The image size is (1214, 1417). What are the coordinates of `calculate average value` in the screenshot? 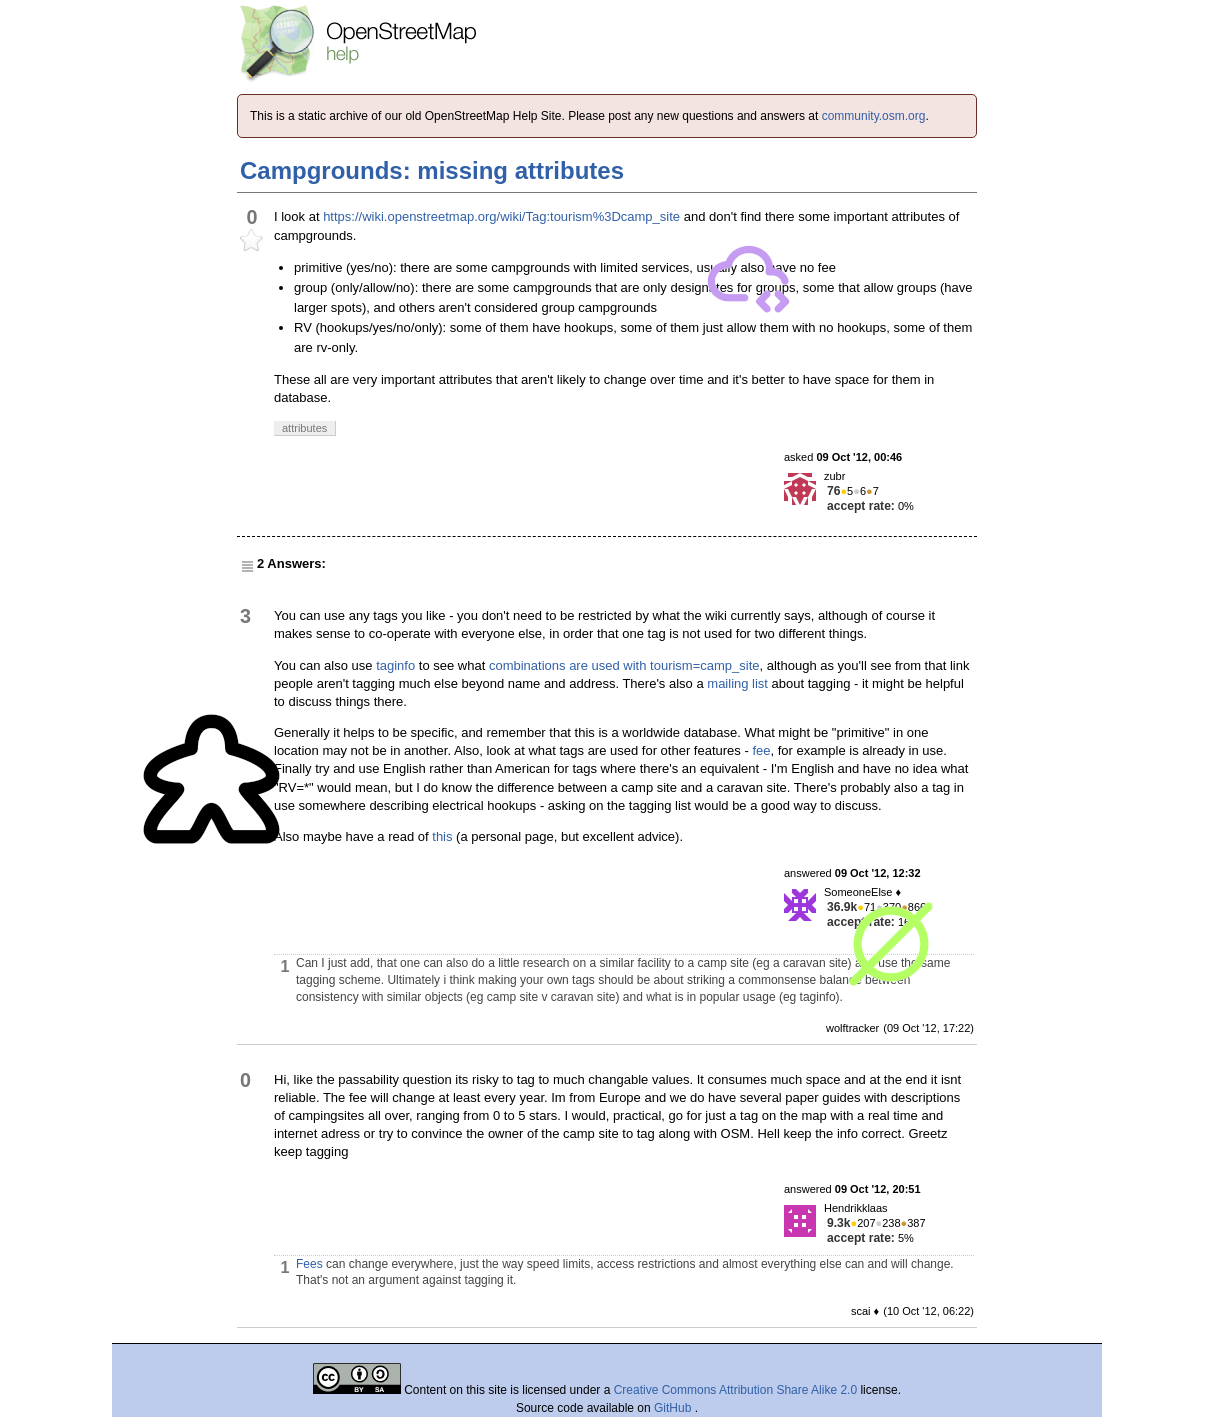 It's located at (891, 944).